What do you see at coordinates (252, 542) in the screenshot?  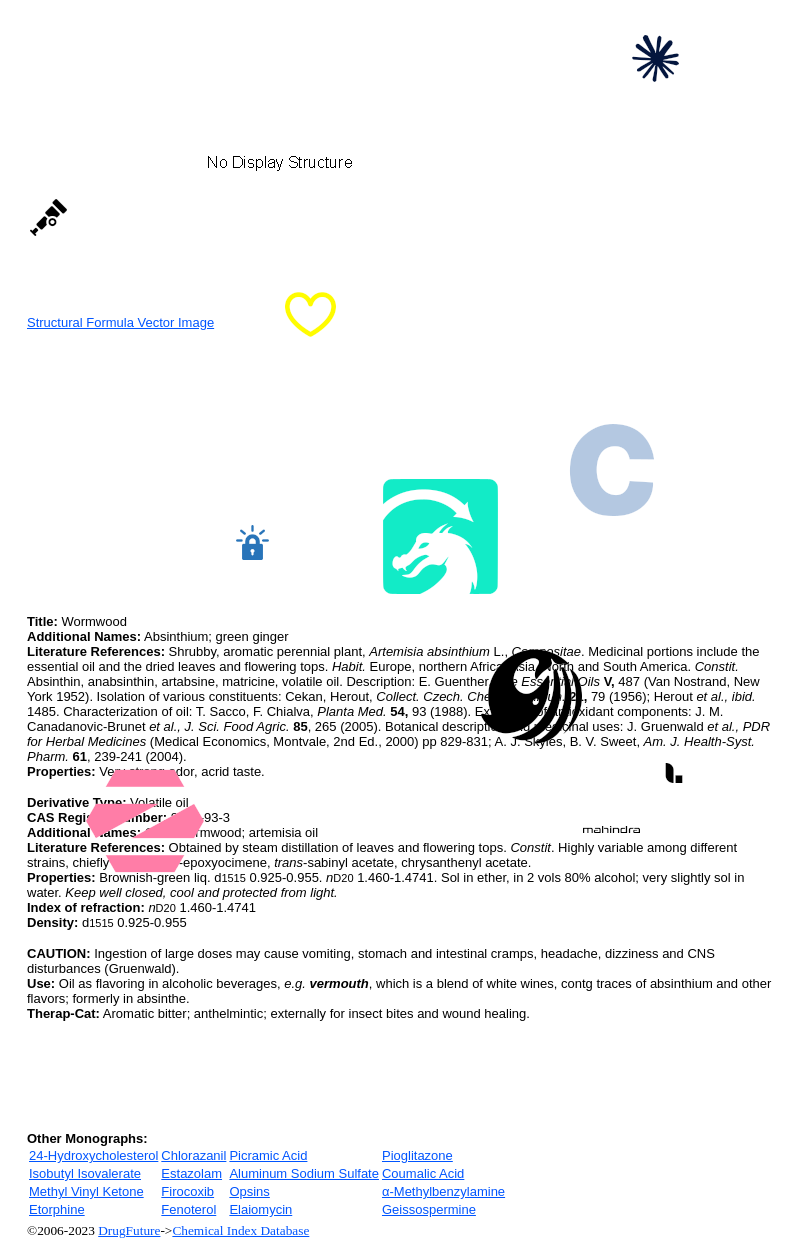 I see `let's encrypt logo - indicates SSL/TLS certificate provider` at bounding box center [252, 542].